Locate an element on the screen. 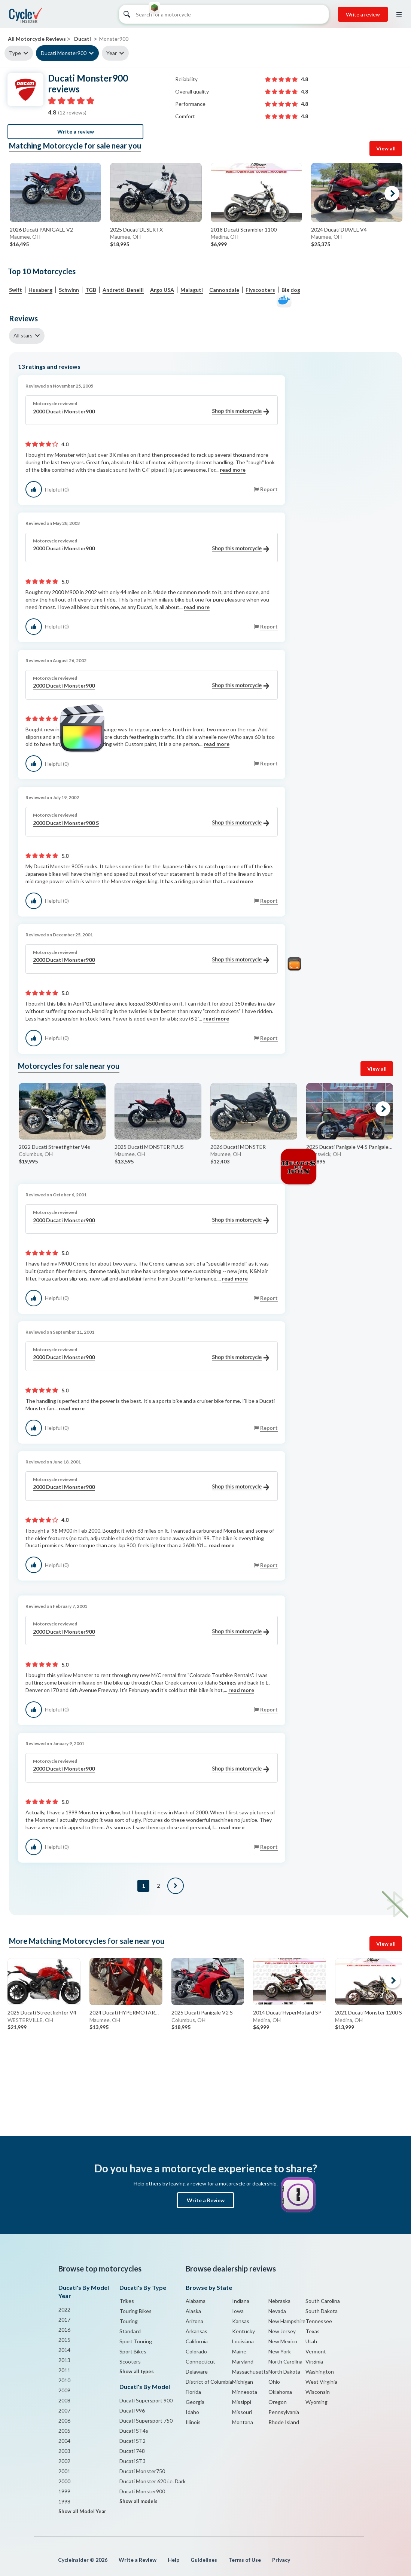 Image resolution: width=411 pixels, height=2576 pixels. open peek app for quick file previews is located at coordinates (294, 964).